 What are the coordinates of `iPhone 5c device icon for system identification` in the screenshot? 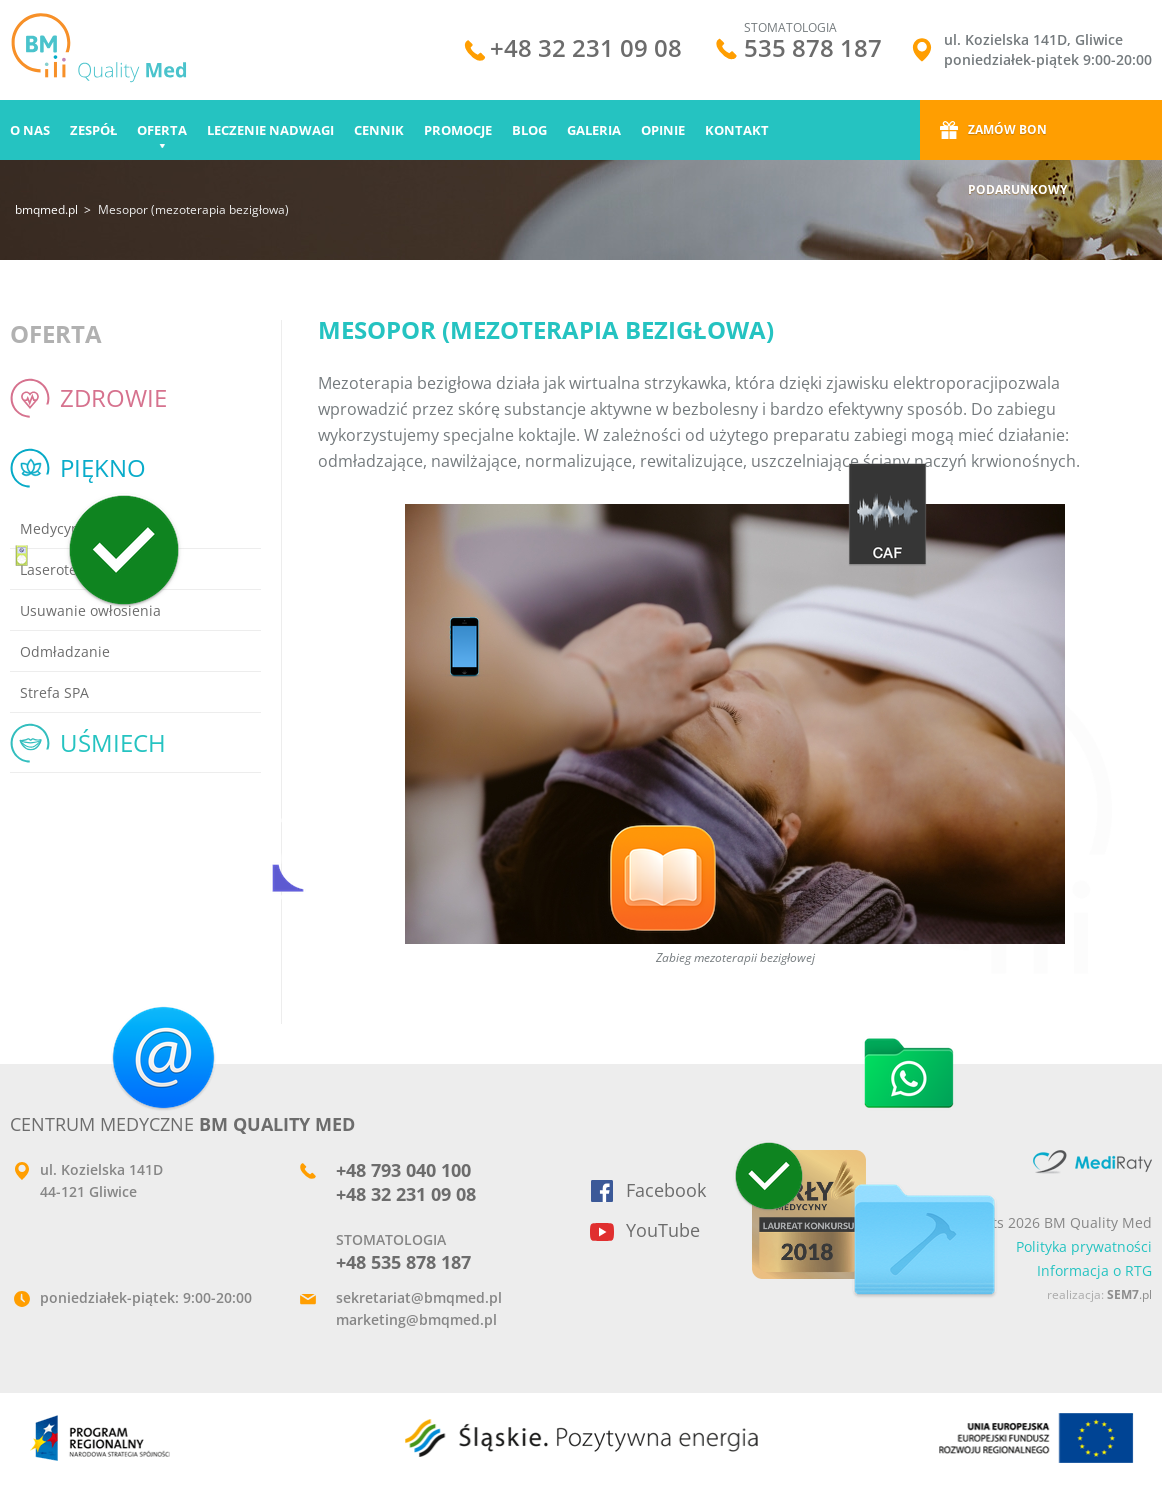 It's located at (464, 647).